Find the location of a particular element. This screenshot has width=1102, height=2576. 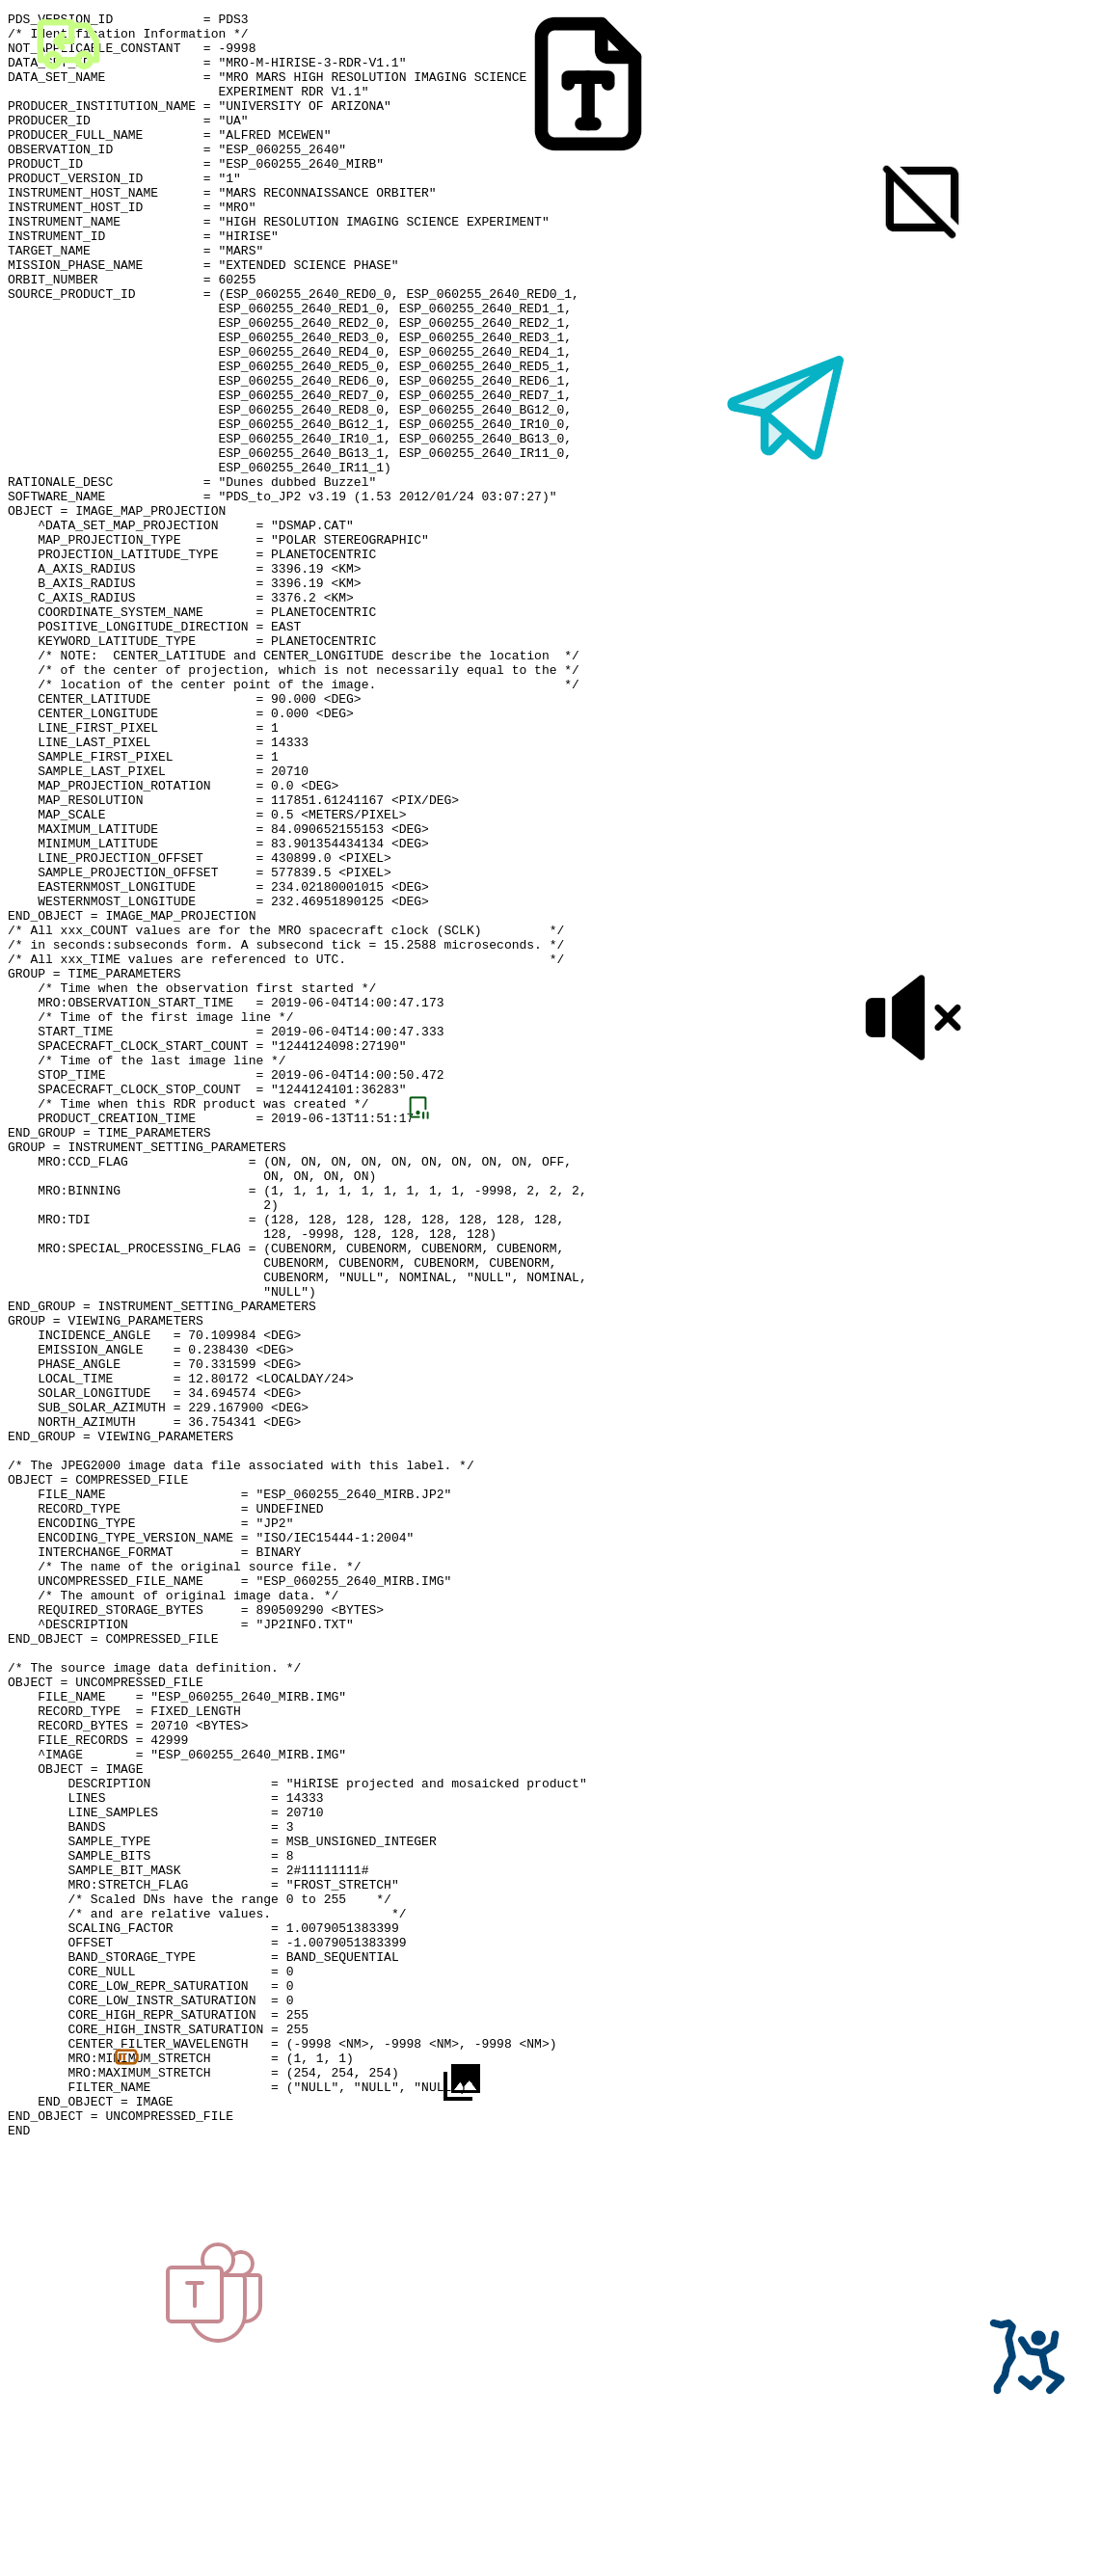

indicates browser not supported is located at coordinates (922, 199).